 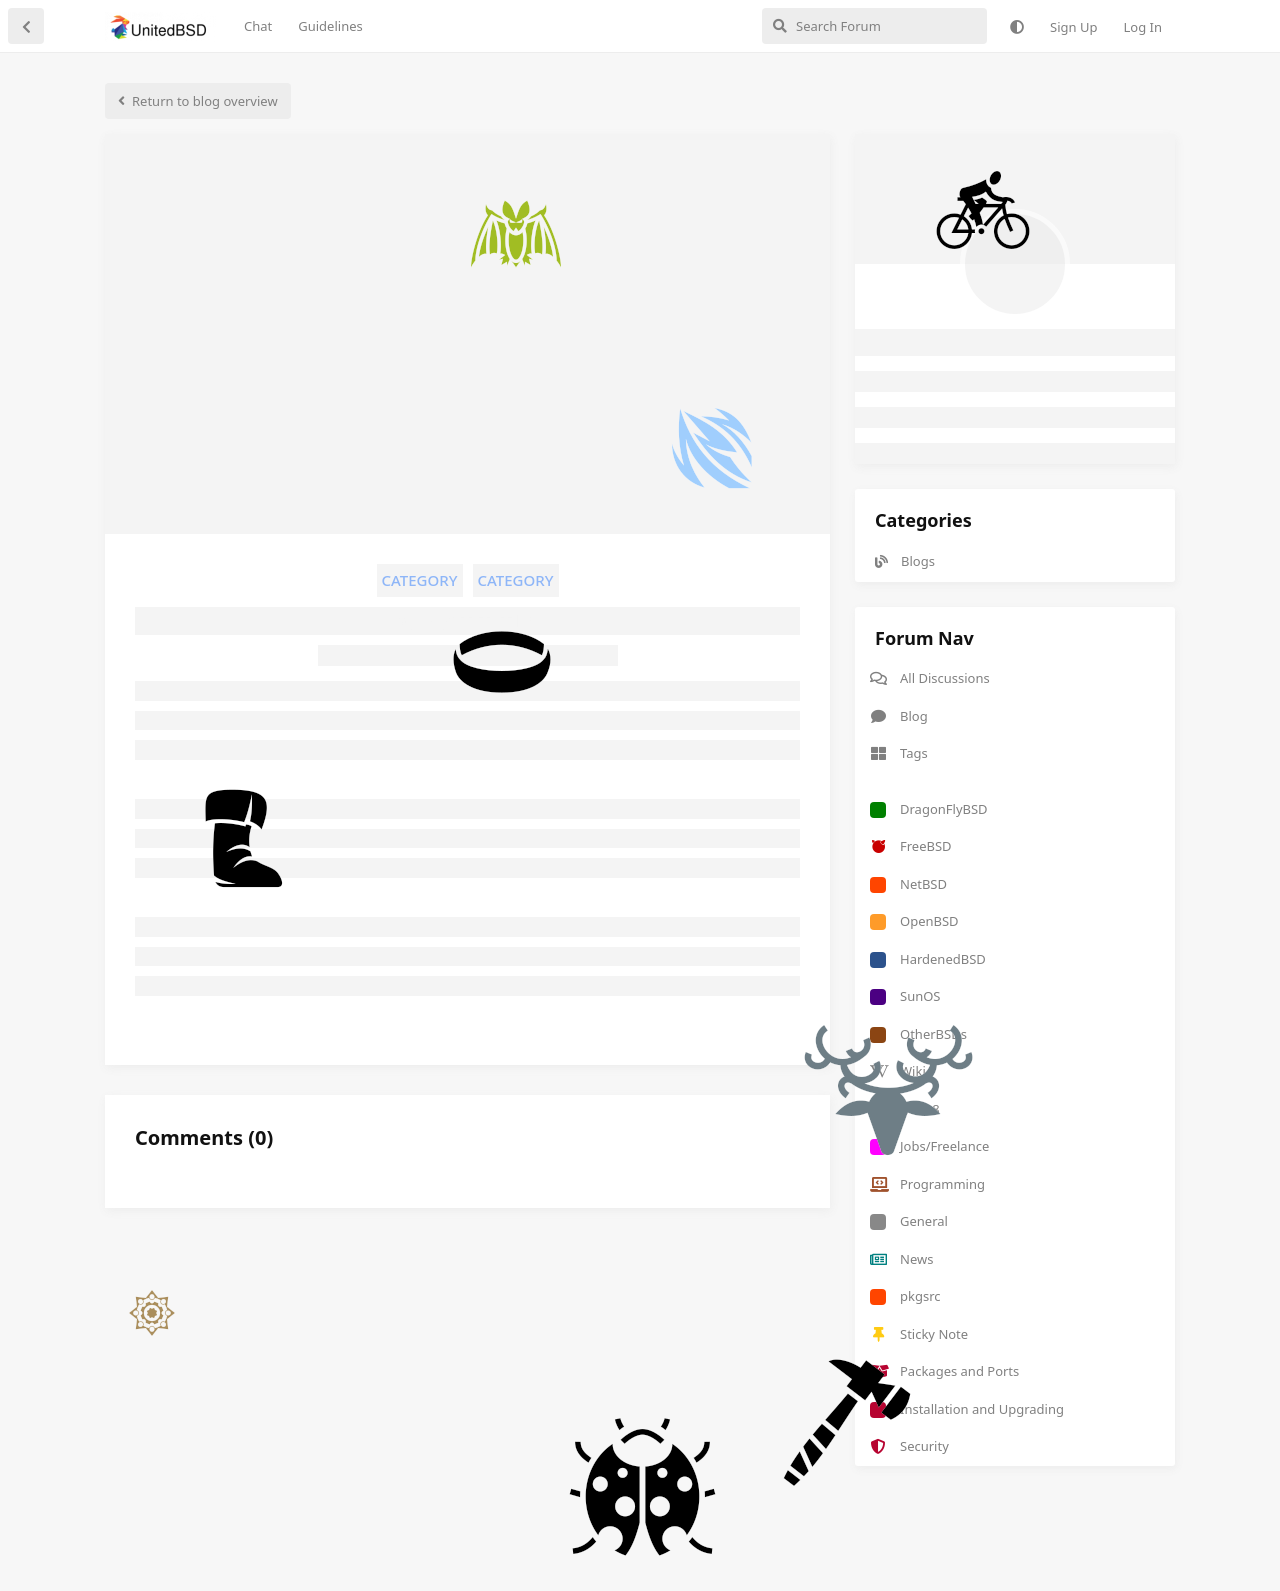 I want to click on indicates a bug or issue in the system, so click(x=642, y=1491).